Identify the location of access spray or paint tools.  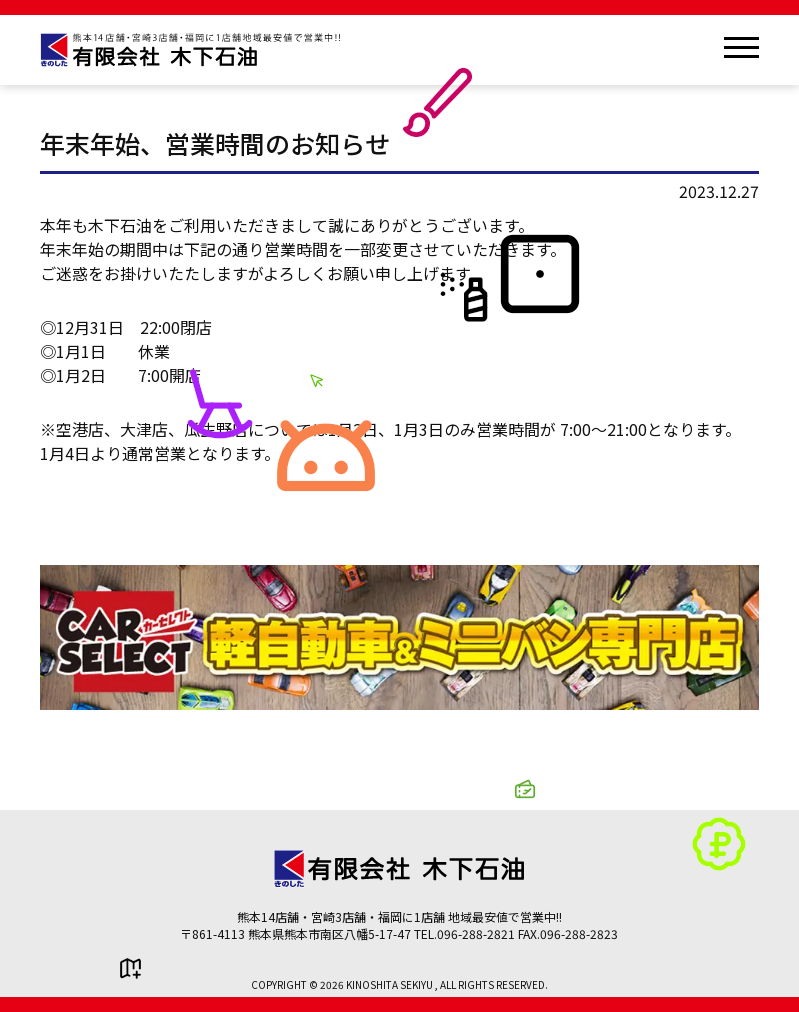
(464, 296).